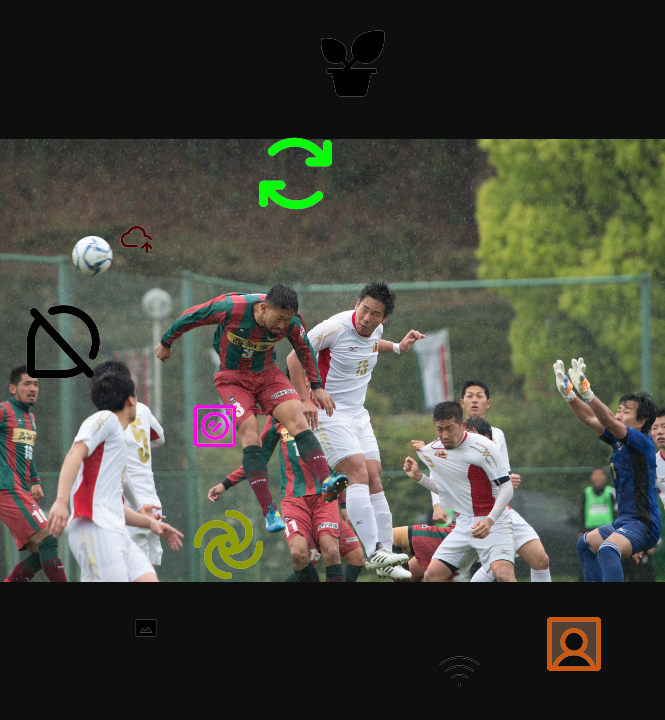  What do you see at coordinates (295, 173) in the screenshot?
I see `refresh or reload content` at bounding box center [295, 173].